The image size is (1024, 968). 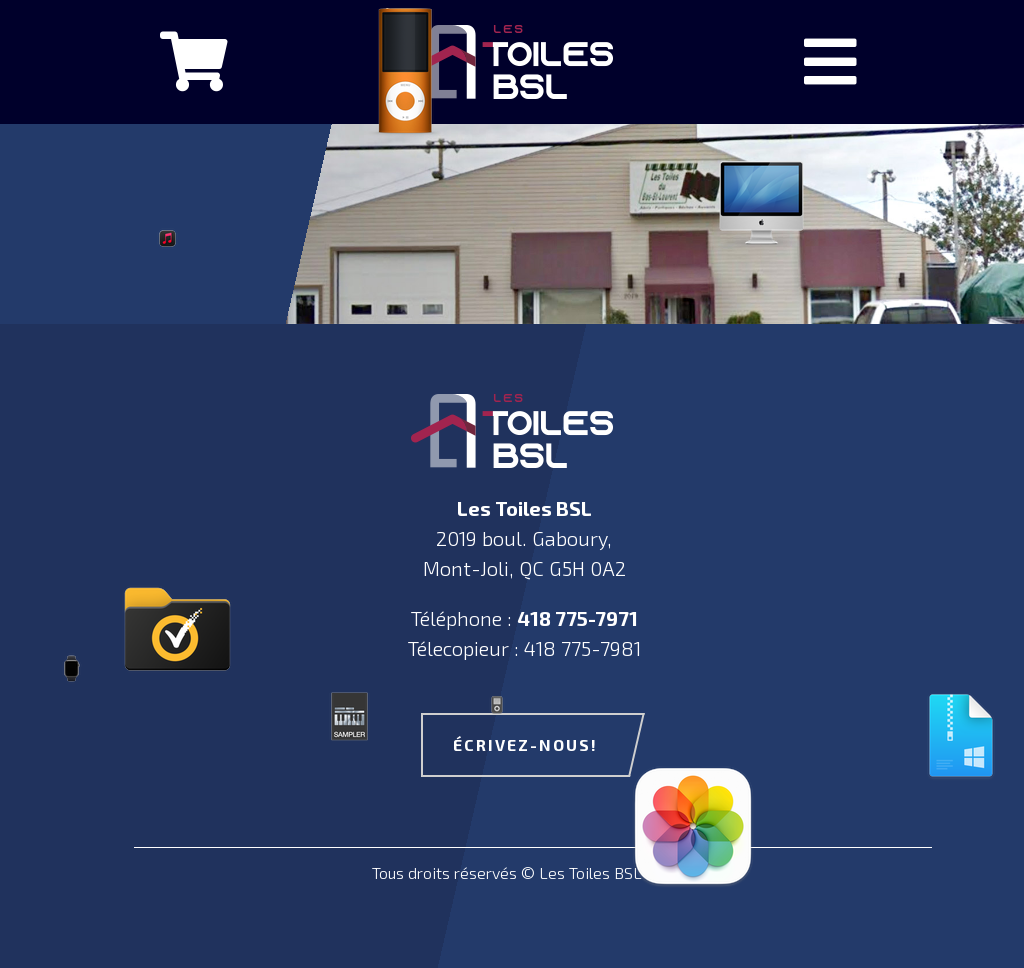 What do you see at coordinates (177, 632) in the screenshot?
I see `open norton antivirus files folder` at bounding box center [177, 632].